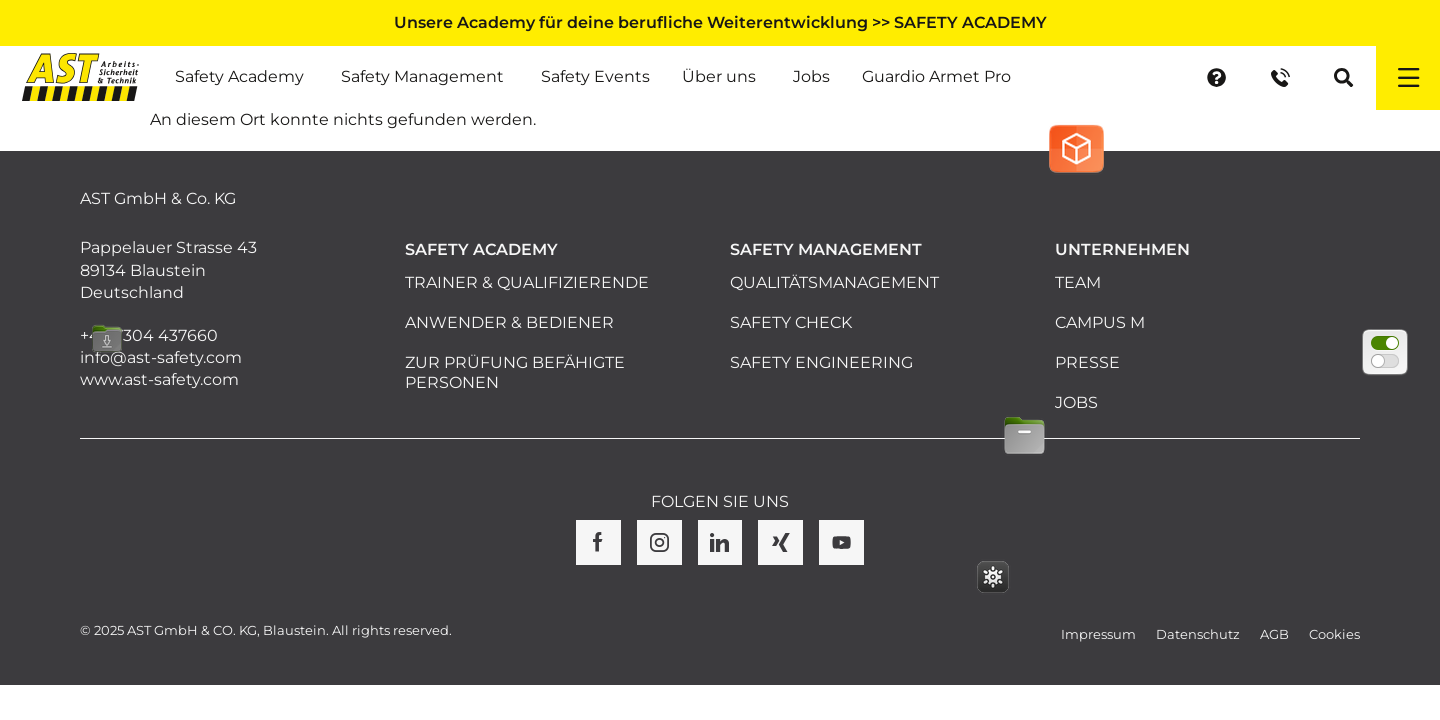 The image size is (1440, 720). What do you see at coordinates (1385, 352) in the screenshot?
I see `open gnome tweaks application` at bounding box center [1385, 352].